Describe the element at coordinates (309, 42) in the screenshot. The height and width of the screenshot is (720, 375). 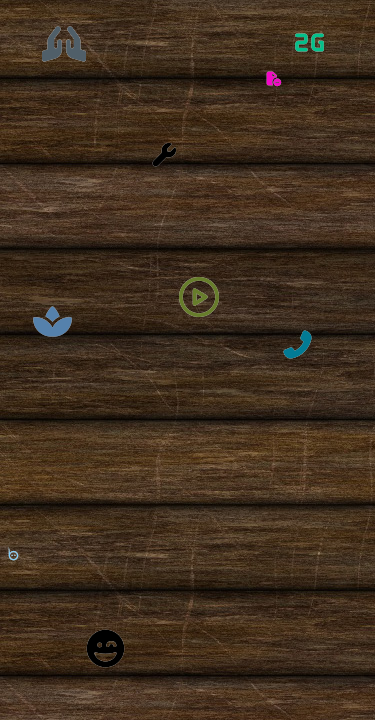
I see `indicates 2G cellular network connection` at that location.